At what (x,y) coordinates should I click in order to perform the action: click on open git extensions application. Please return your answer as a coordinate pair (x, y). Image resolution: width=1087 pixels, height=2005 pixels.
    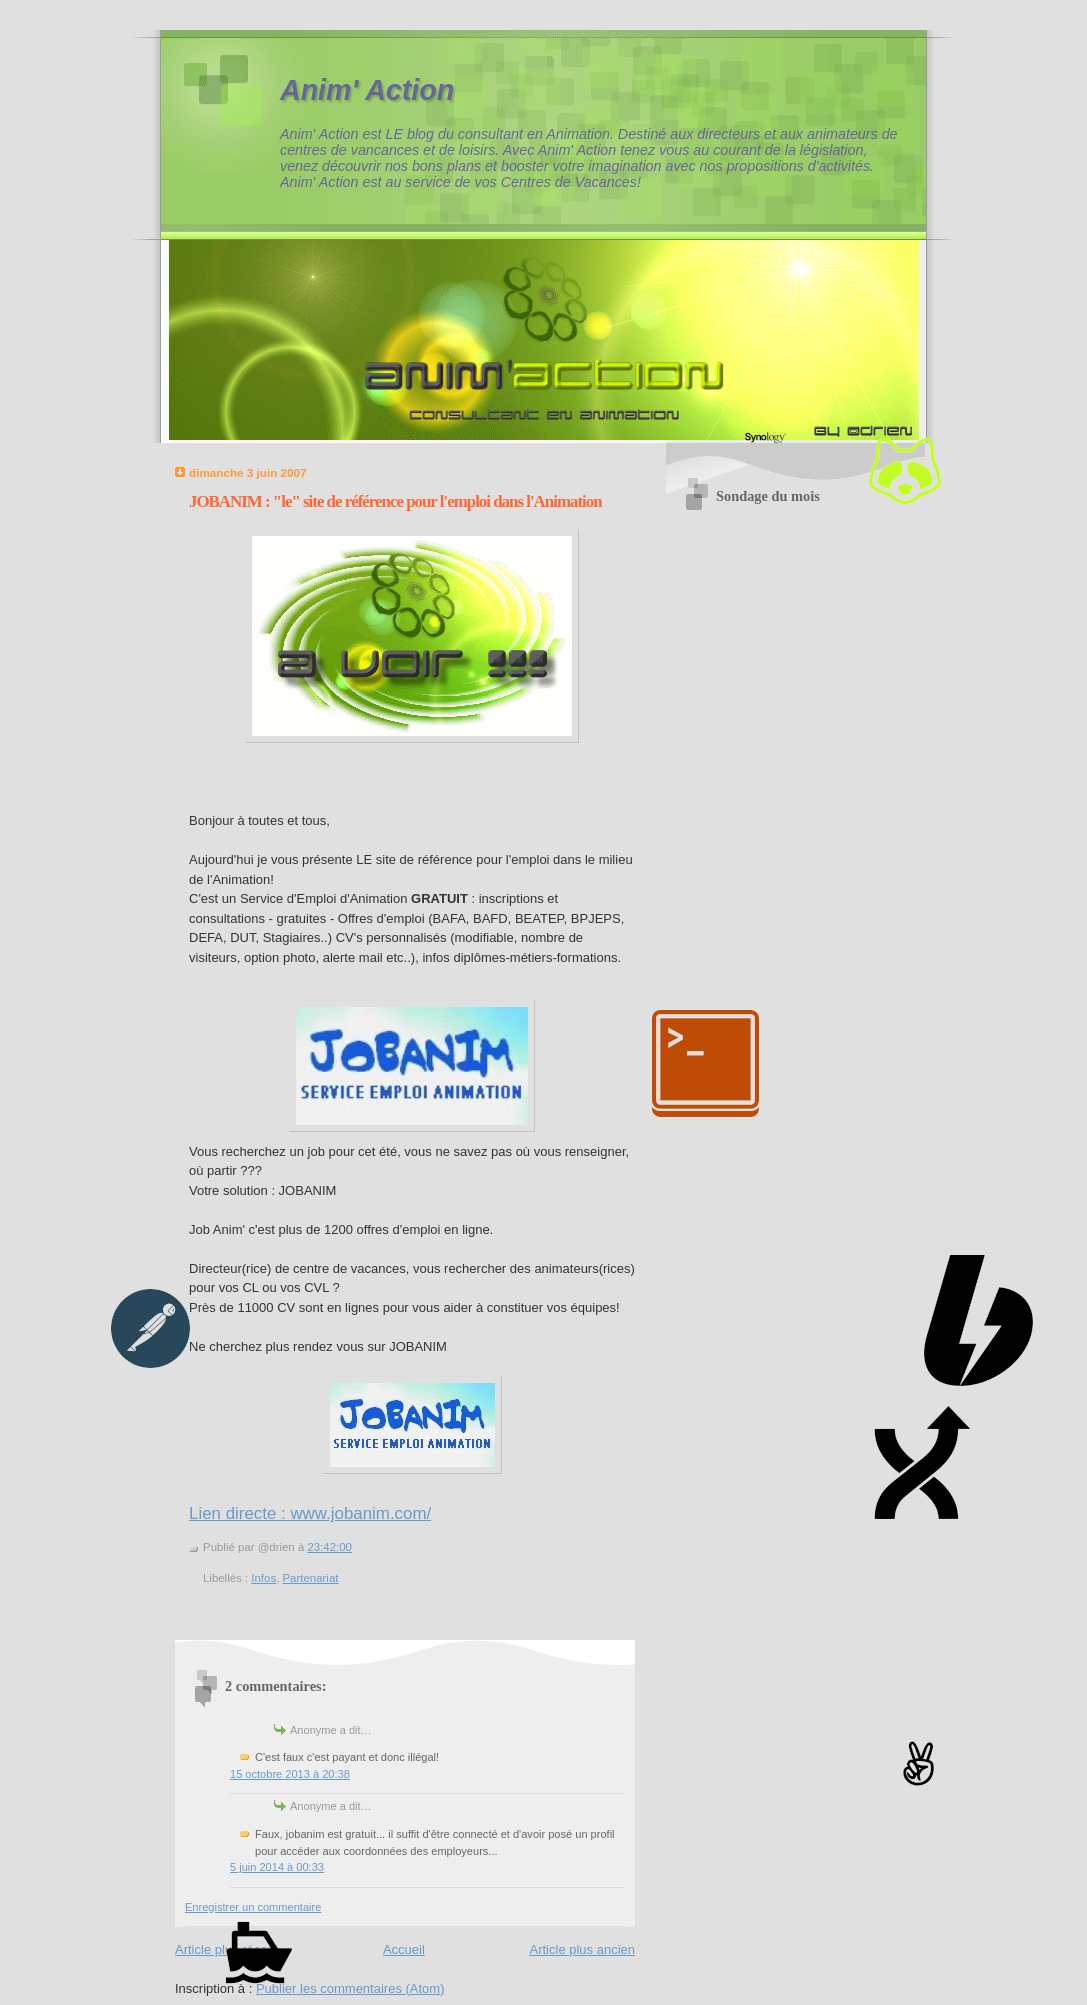
    Looking at the image, I should click on (922, 1462).